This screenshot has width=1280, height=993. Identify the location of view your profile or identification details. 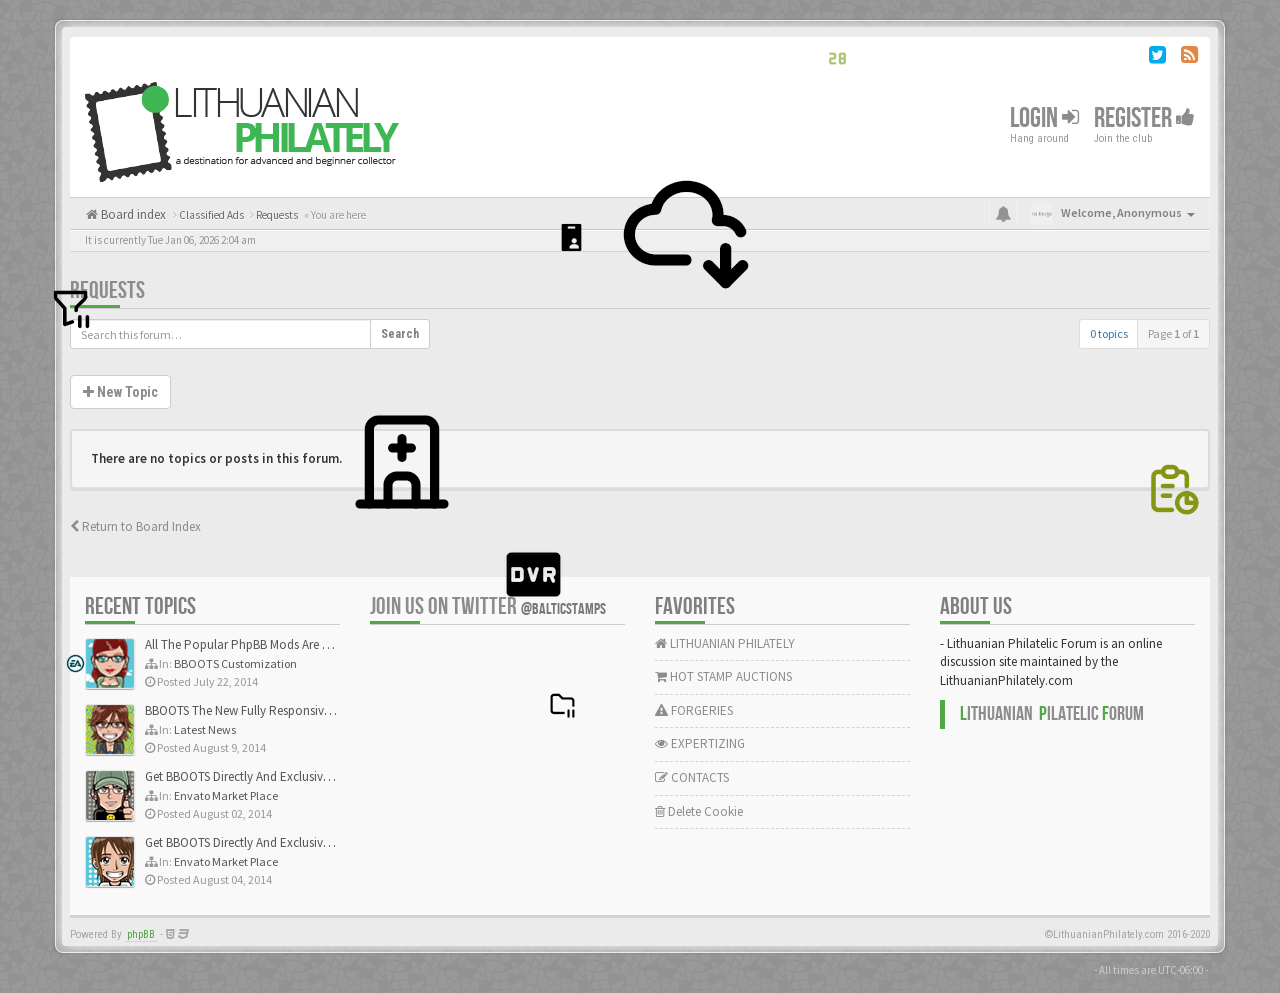
(571, 237).